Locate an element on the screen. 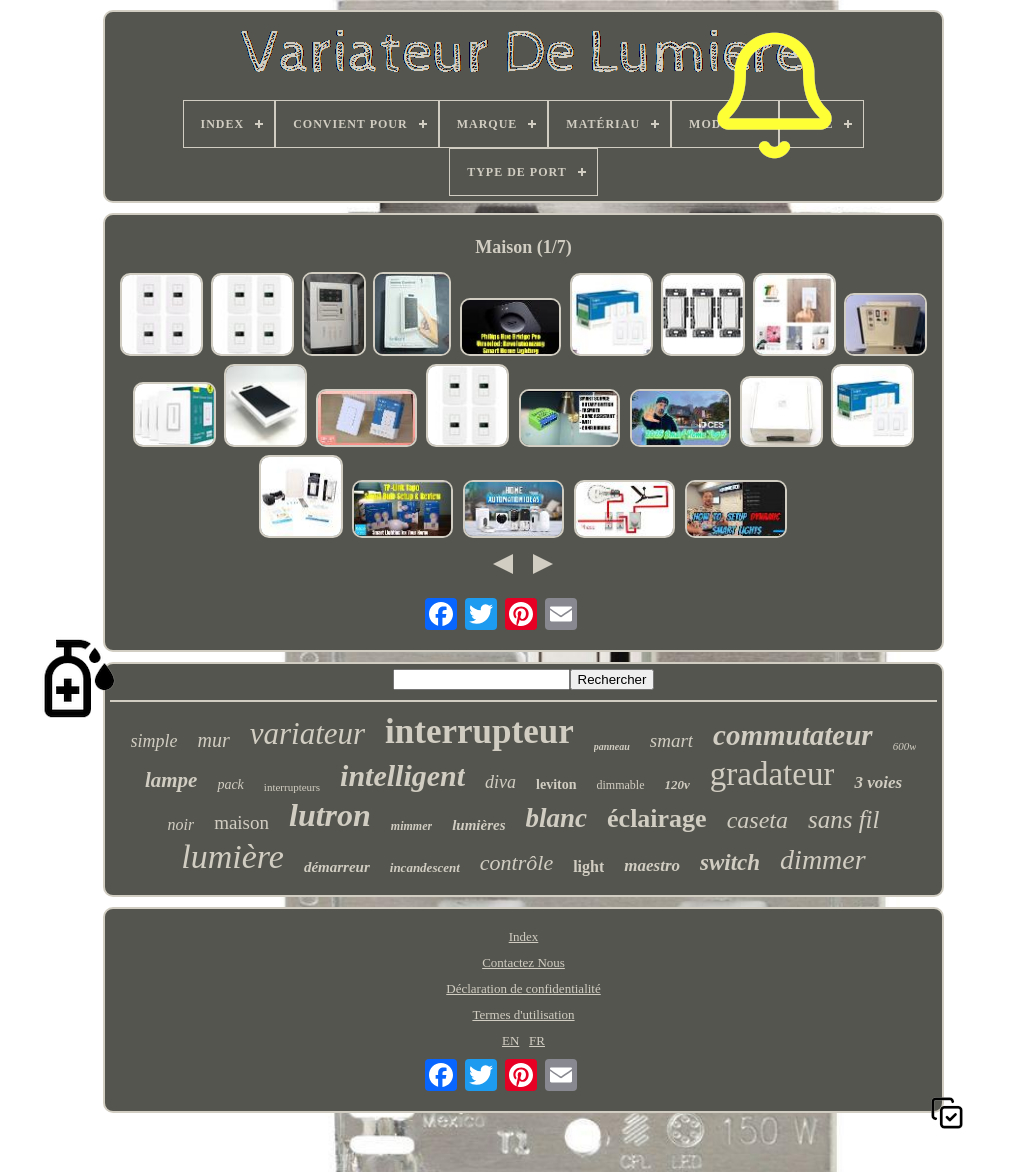 The height and width of the screenshot is (1172, 1033). view notifications is located at coordinates (774, 95).